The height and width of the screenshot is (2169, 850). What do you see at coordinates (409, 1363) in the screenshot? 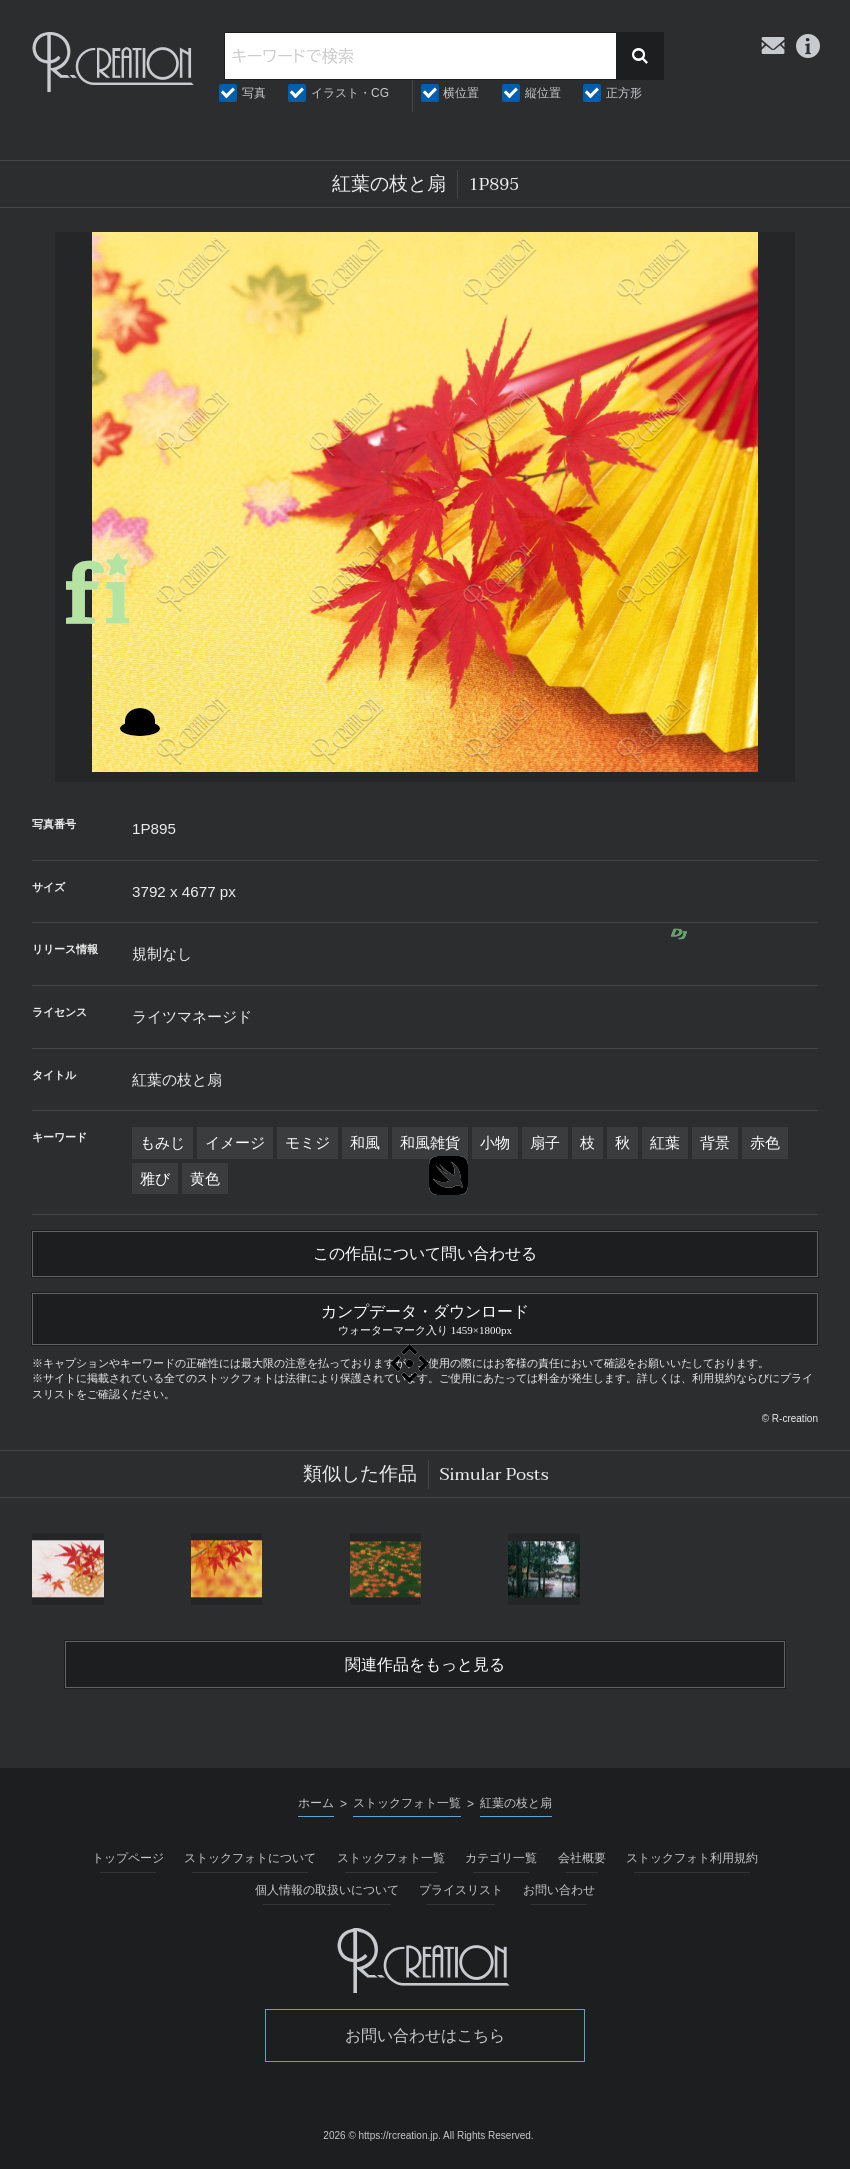
I see `drag to reposition this element` at bounding box center [409, 1363].